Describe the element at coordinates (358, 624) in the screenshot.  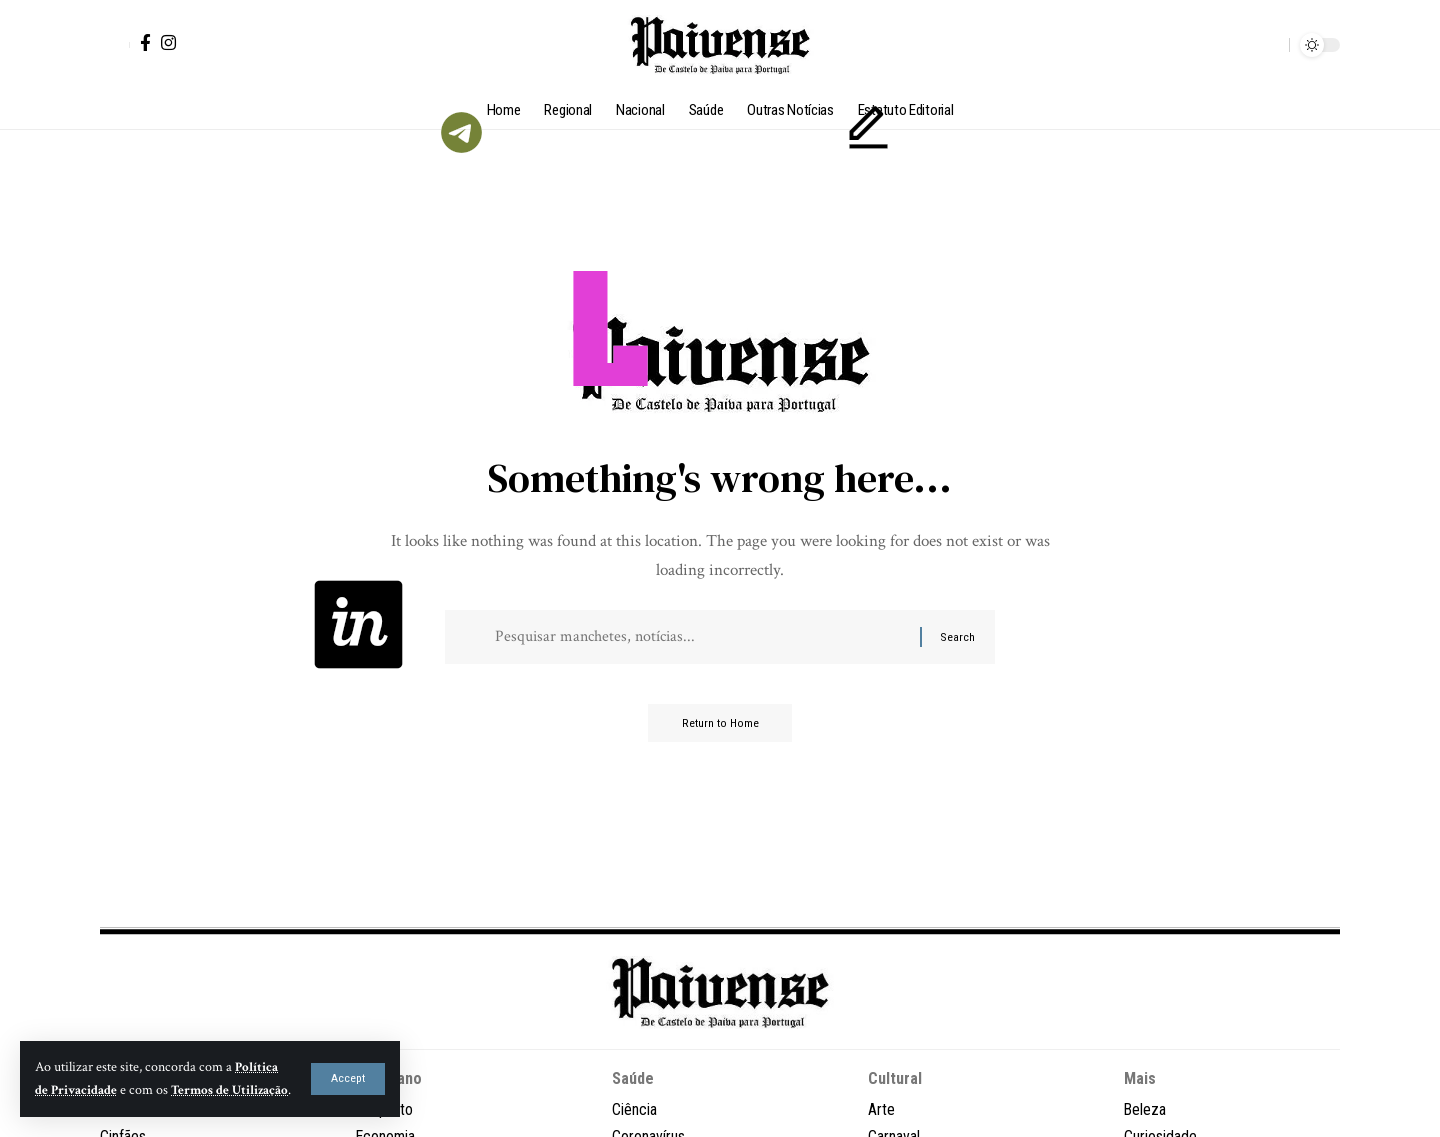
I see `open InVision app` at that location.